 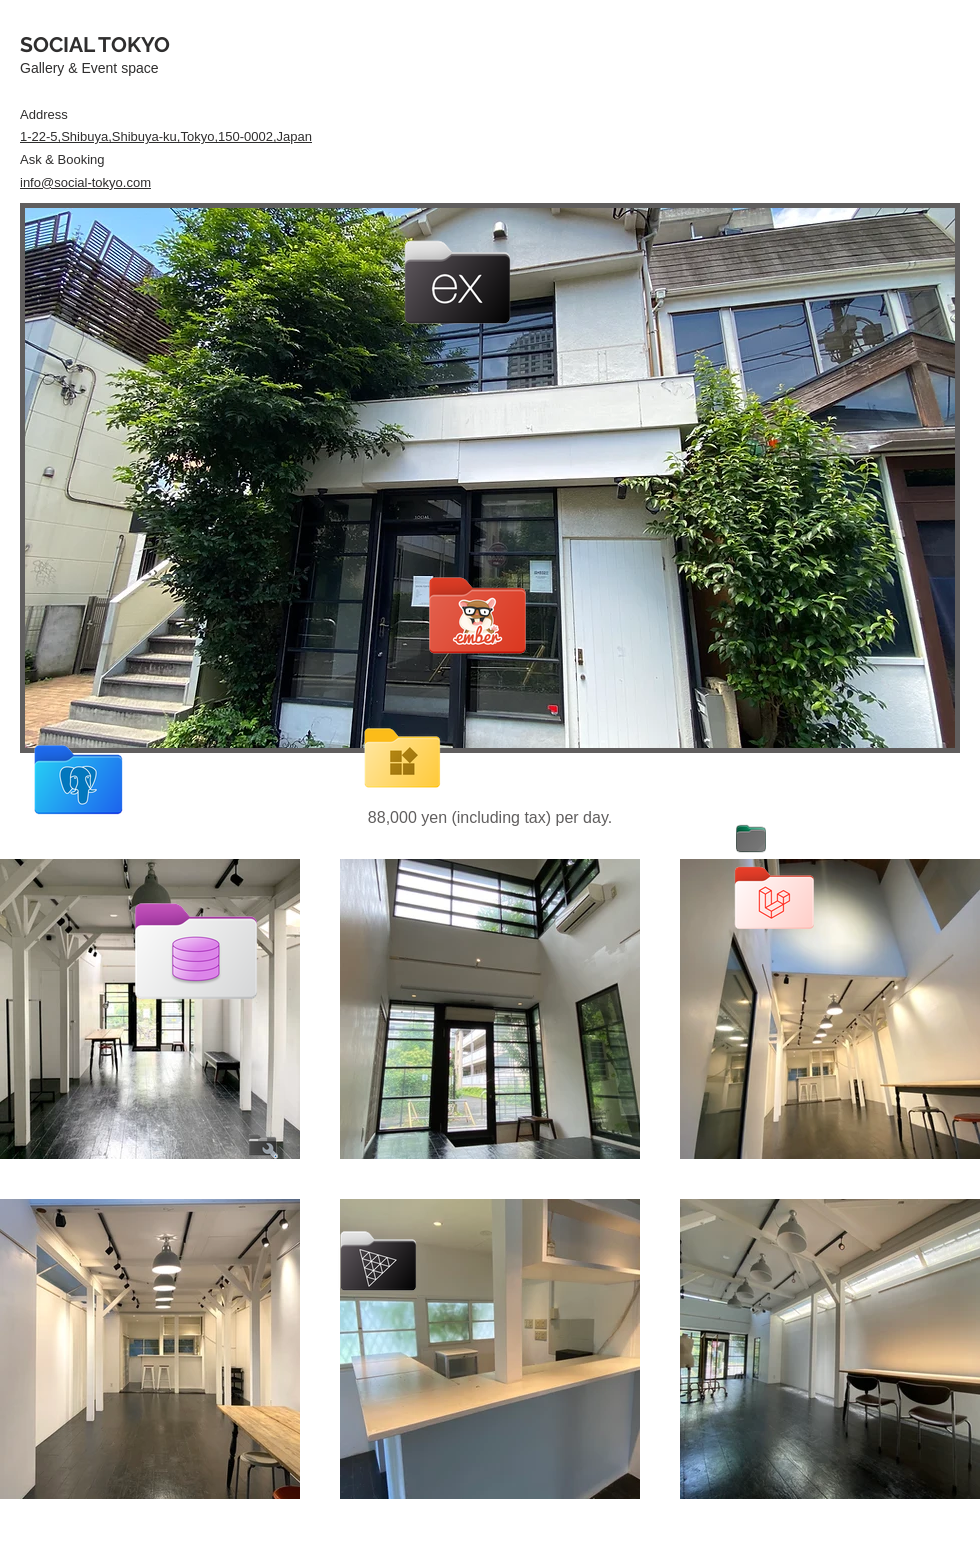 I want to click on open resource hacker project folder, so click(x=262, y=1145).